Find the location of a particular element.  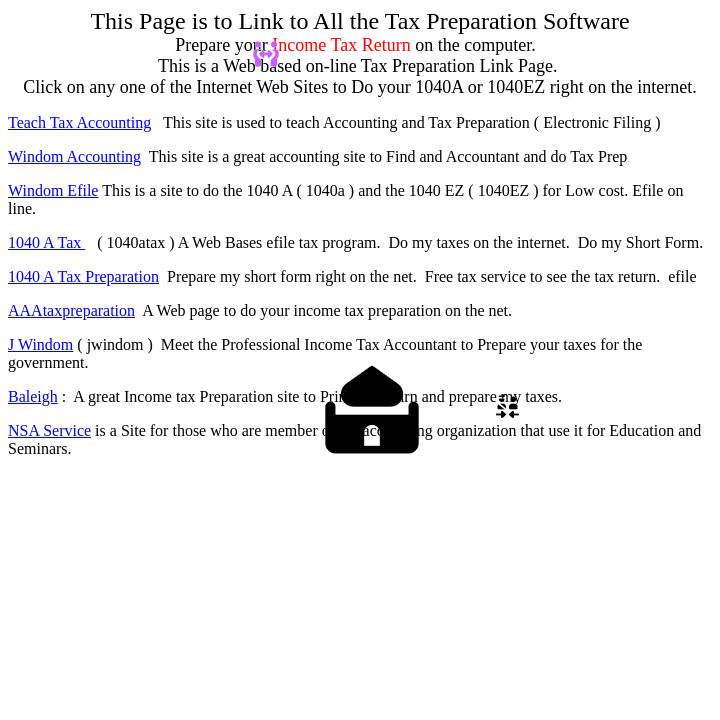

indicates social distancing or maintaining space between people is located at coordinates (266, 54).